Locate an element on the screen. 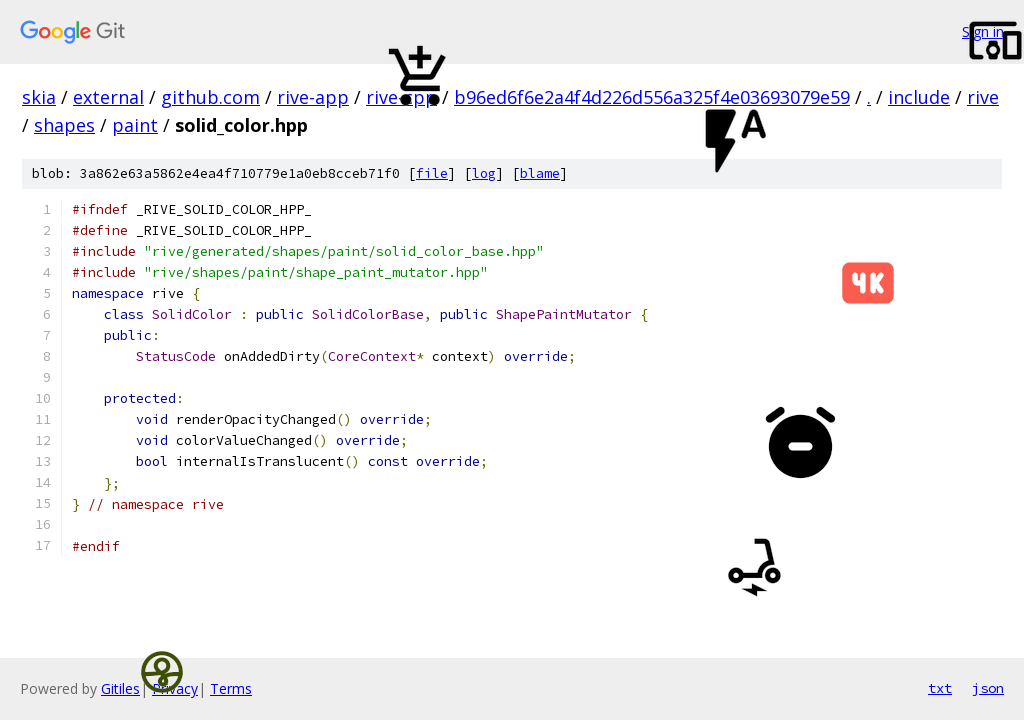 This screenshot has height=720, width=1024. view other connected devices is located at coordinates (995, 40).